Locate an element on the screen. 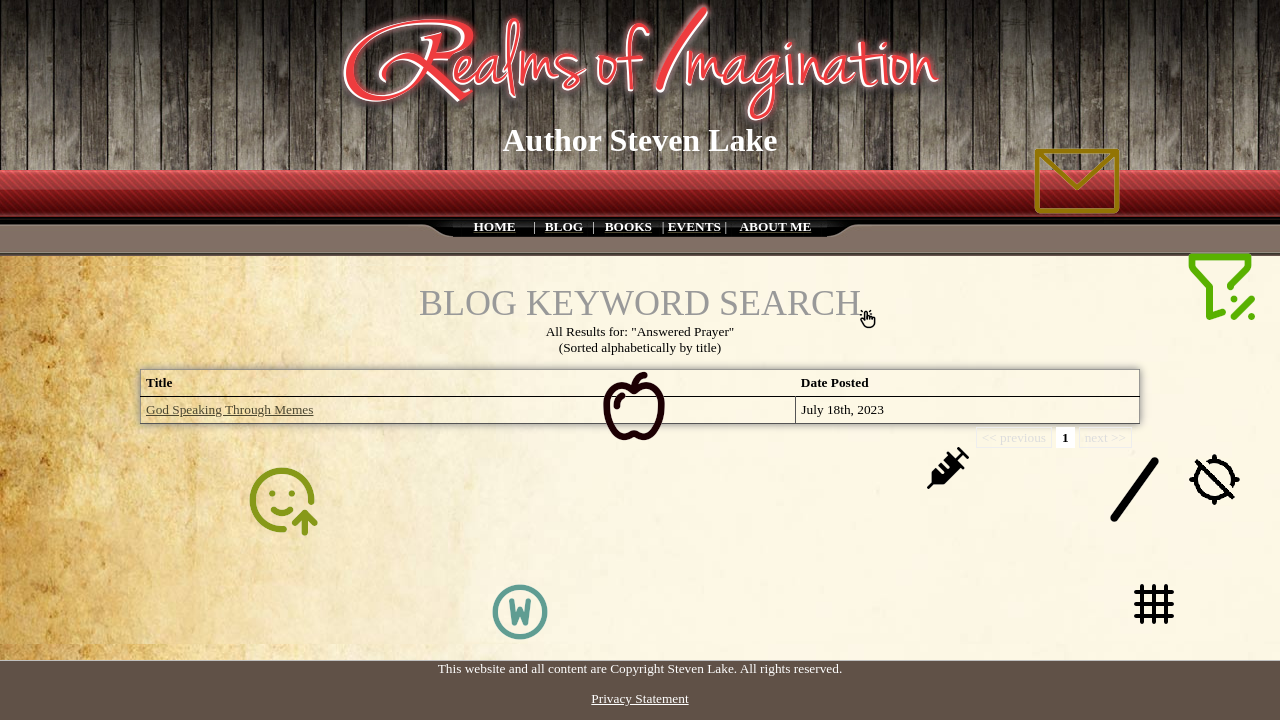 The image size is (1280, 720). GPS or location services are disabled is located at coordinates (1214, 479).